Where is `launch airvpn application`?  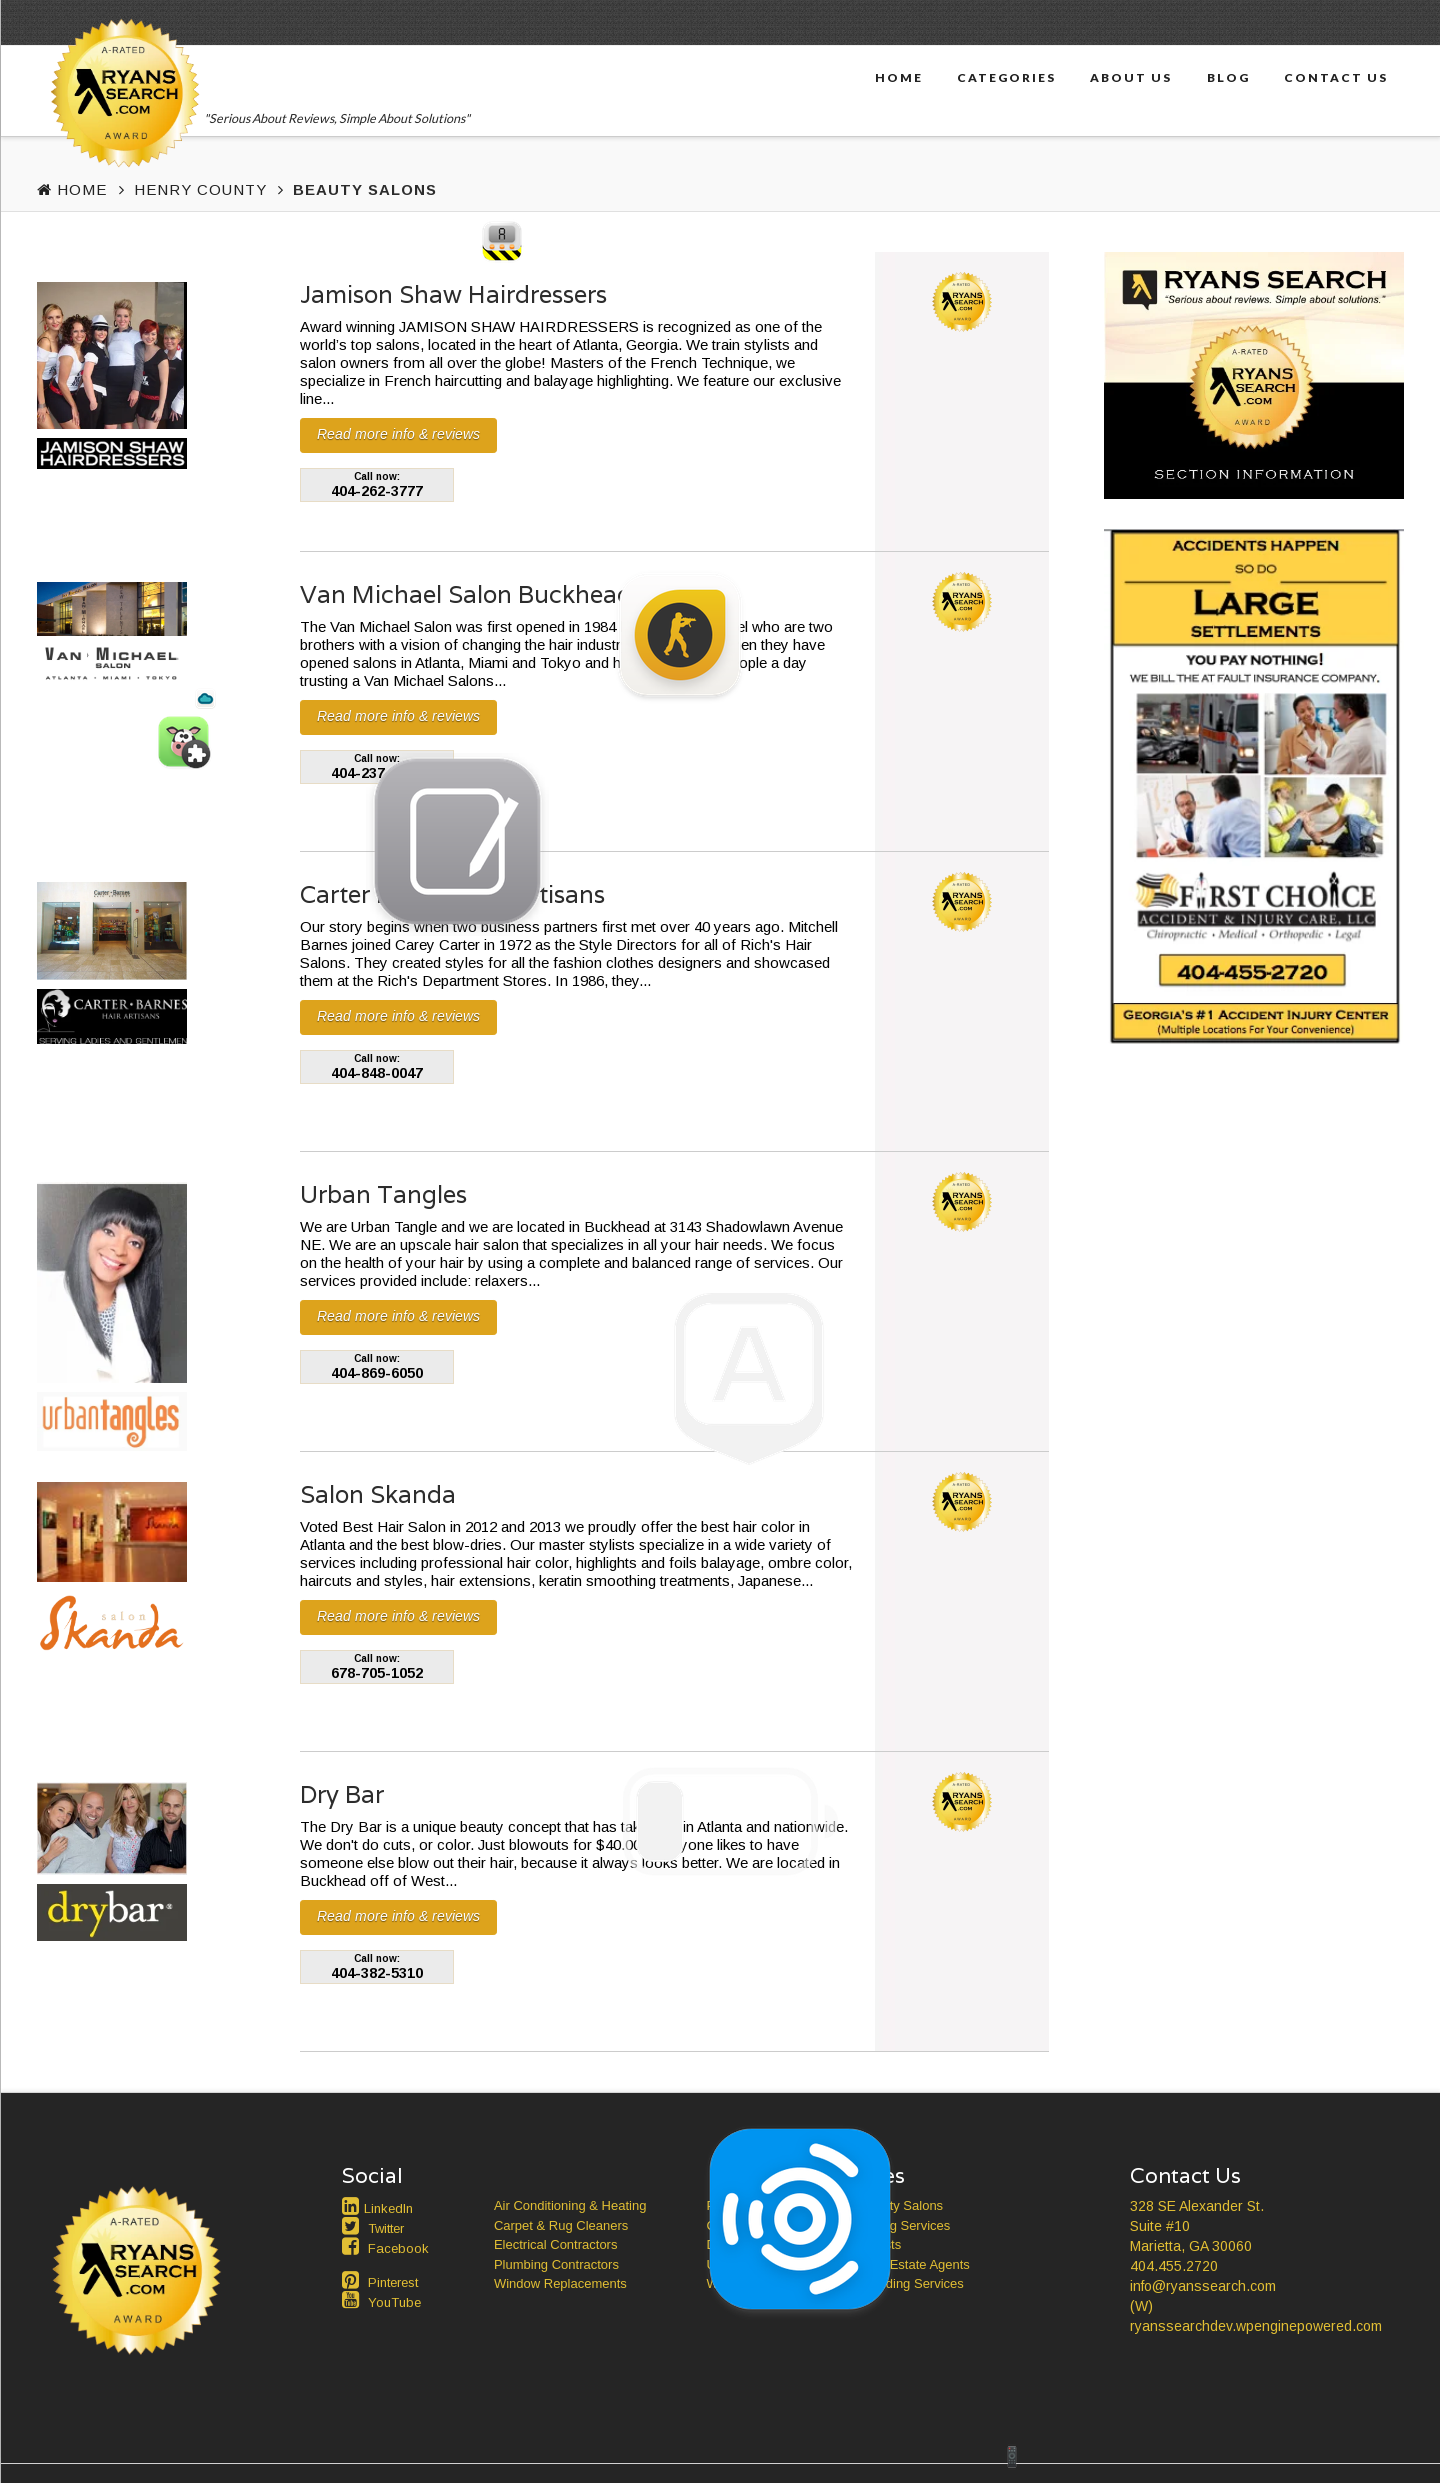 launch airvpn application is located at coordinates (205, 698).